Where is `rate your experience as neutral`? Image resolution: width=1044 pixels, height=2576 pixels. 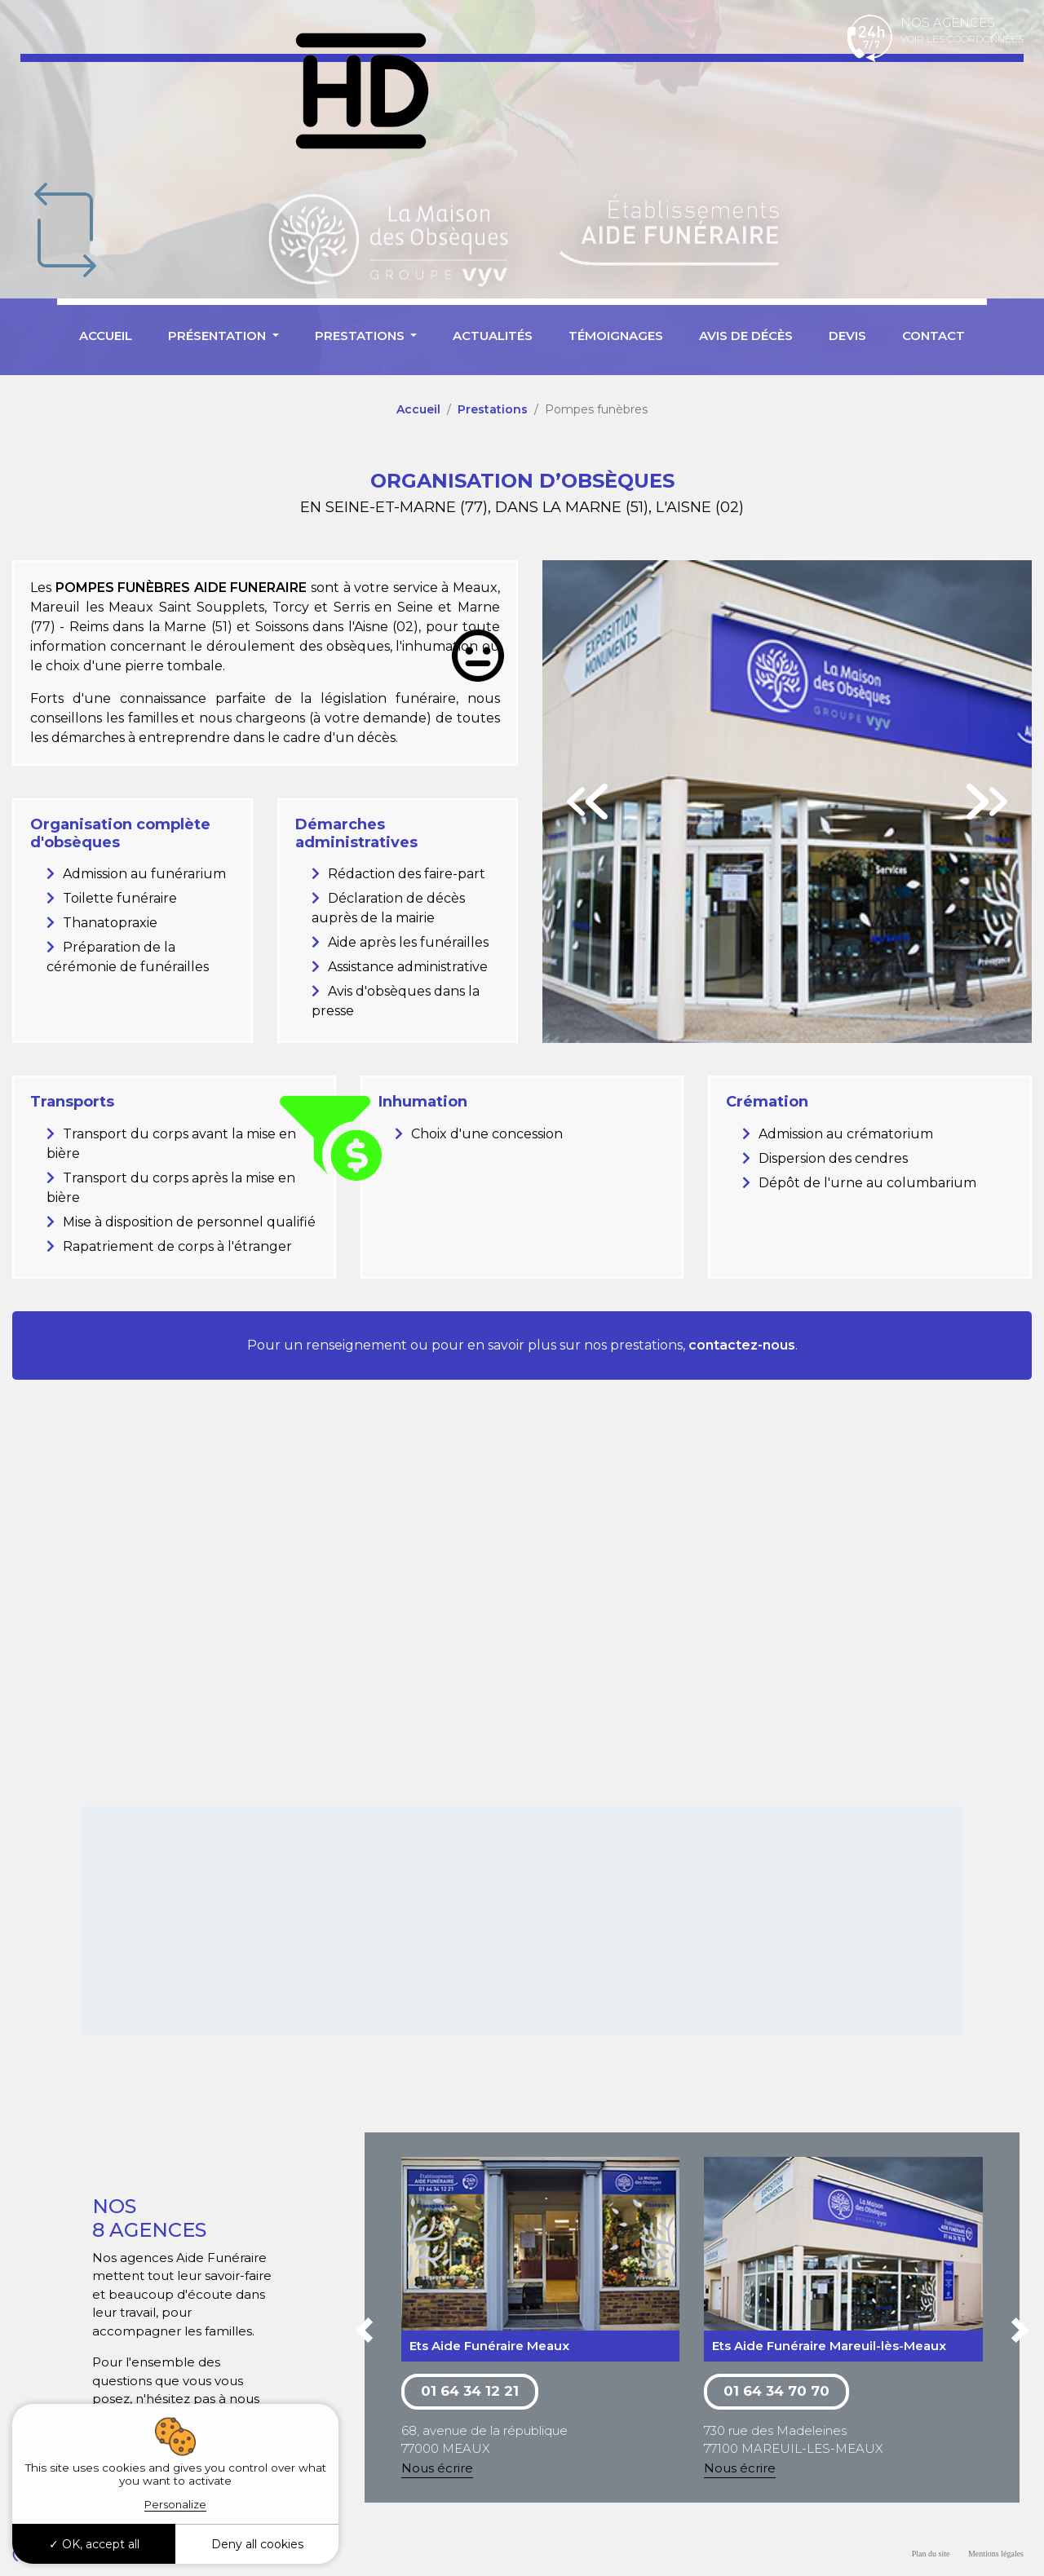
rate your experience as neutral is located at coordinates (478, 656).